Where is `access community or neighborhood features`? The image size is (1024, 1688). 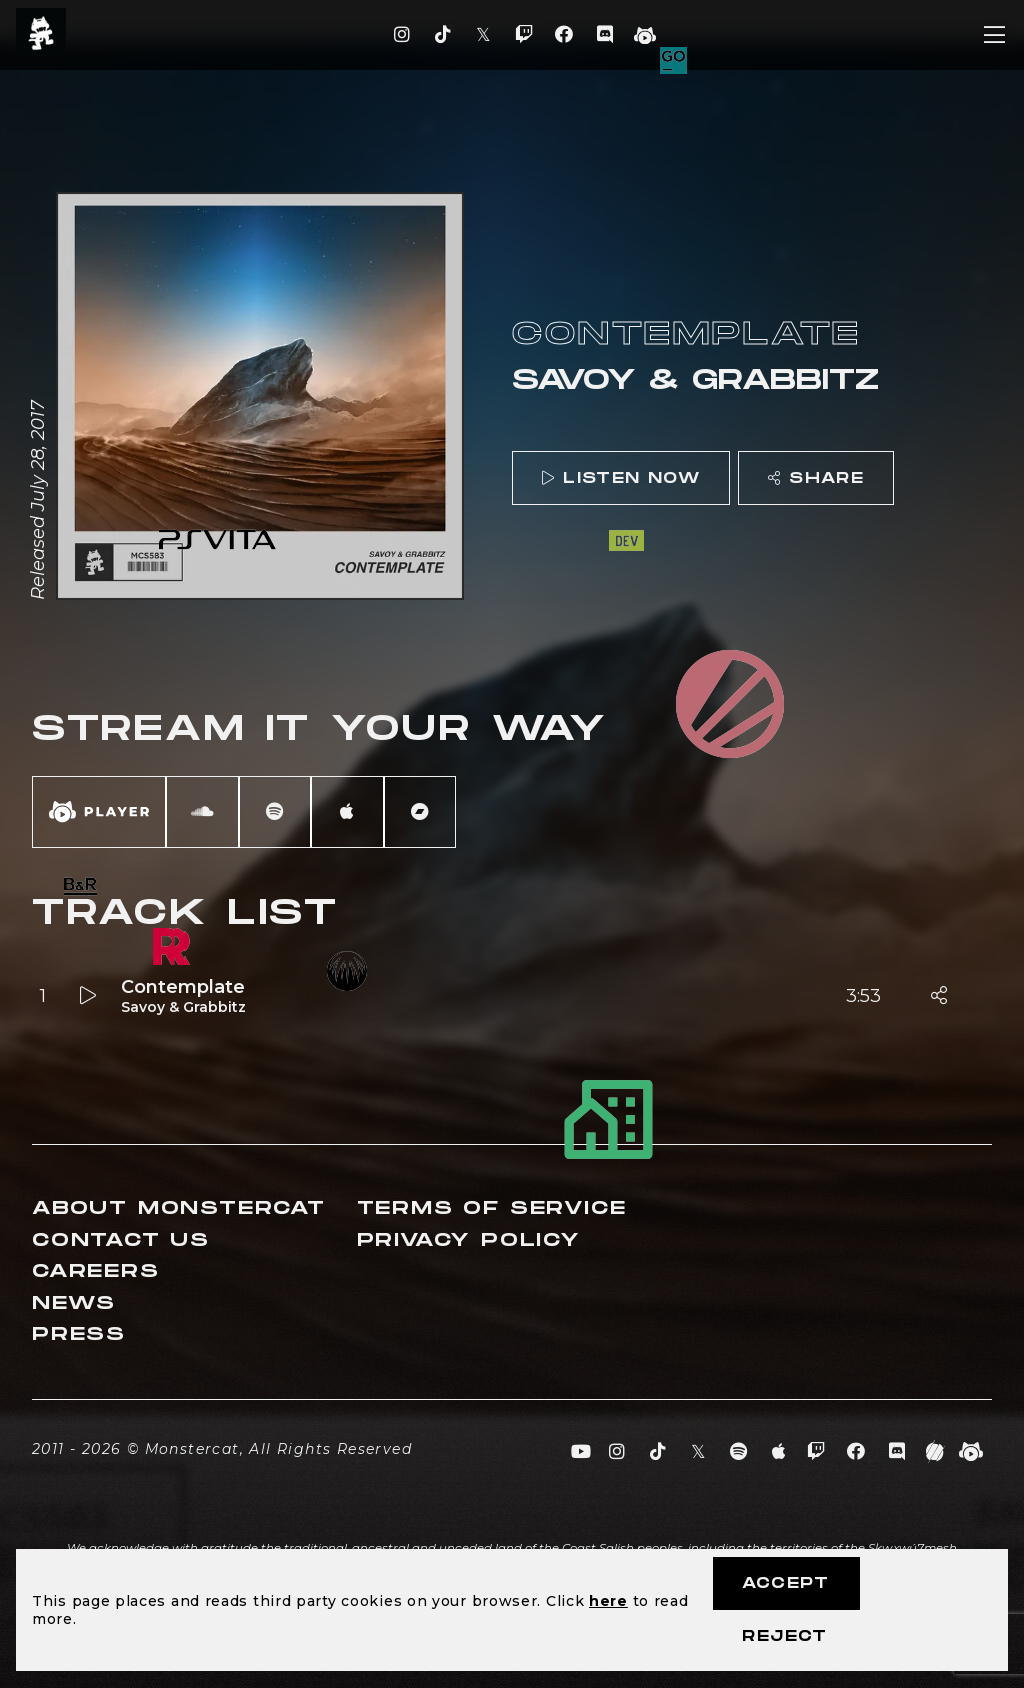 access community or neighborhood features is located at coordinates (608, 1119).